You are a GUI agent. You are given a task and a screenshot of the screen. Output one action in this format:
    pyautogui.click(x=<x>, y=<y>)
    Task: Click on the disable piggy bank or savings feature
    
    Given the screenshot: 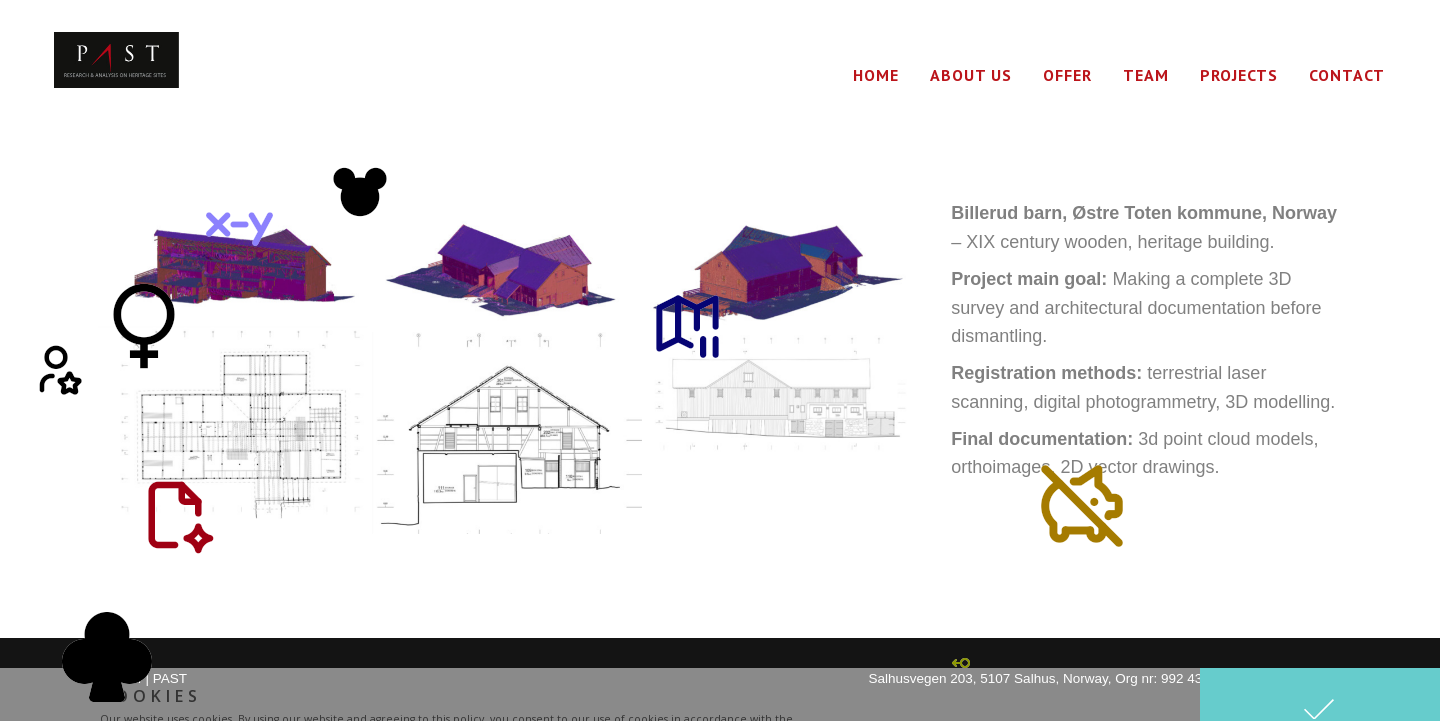 What is the action you would take?
    pyautogui.click(x=1082, y=506)
    